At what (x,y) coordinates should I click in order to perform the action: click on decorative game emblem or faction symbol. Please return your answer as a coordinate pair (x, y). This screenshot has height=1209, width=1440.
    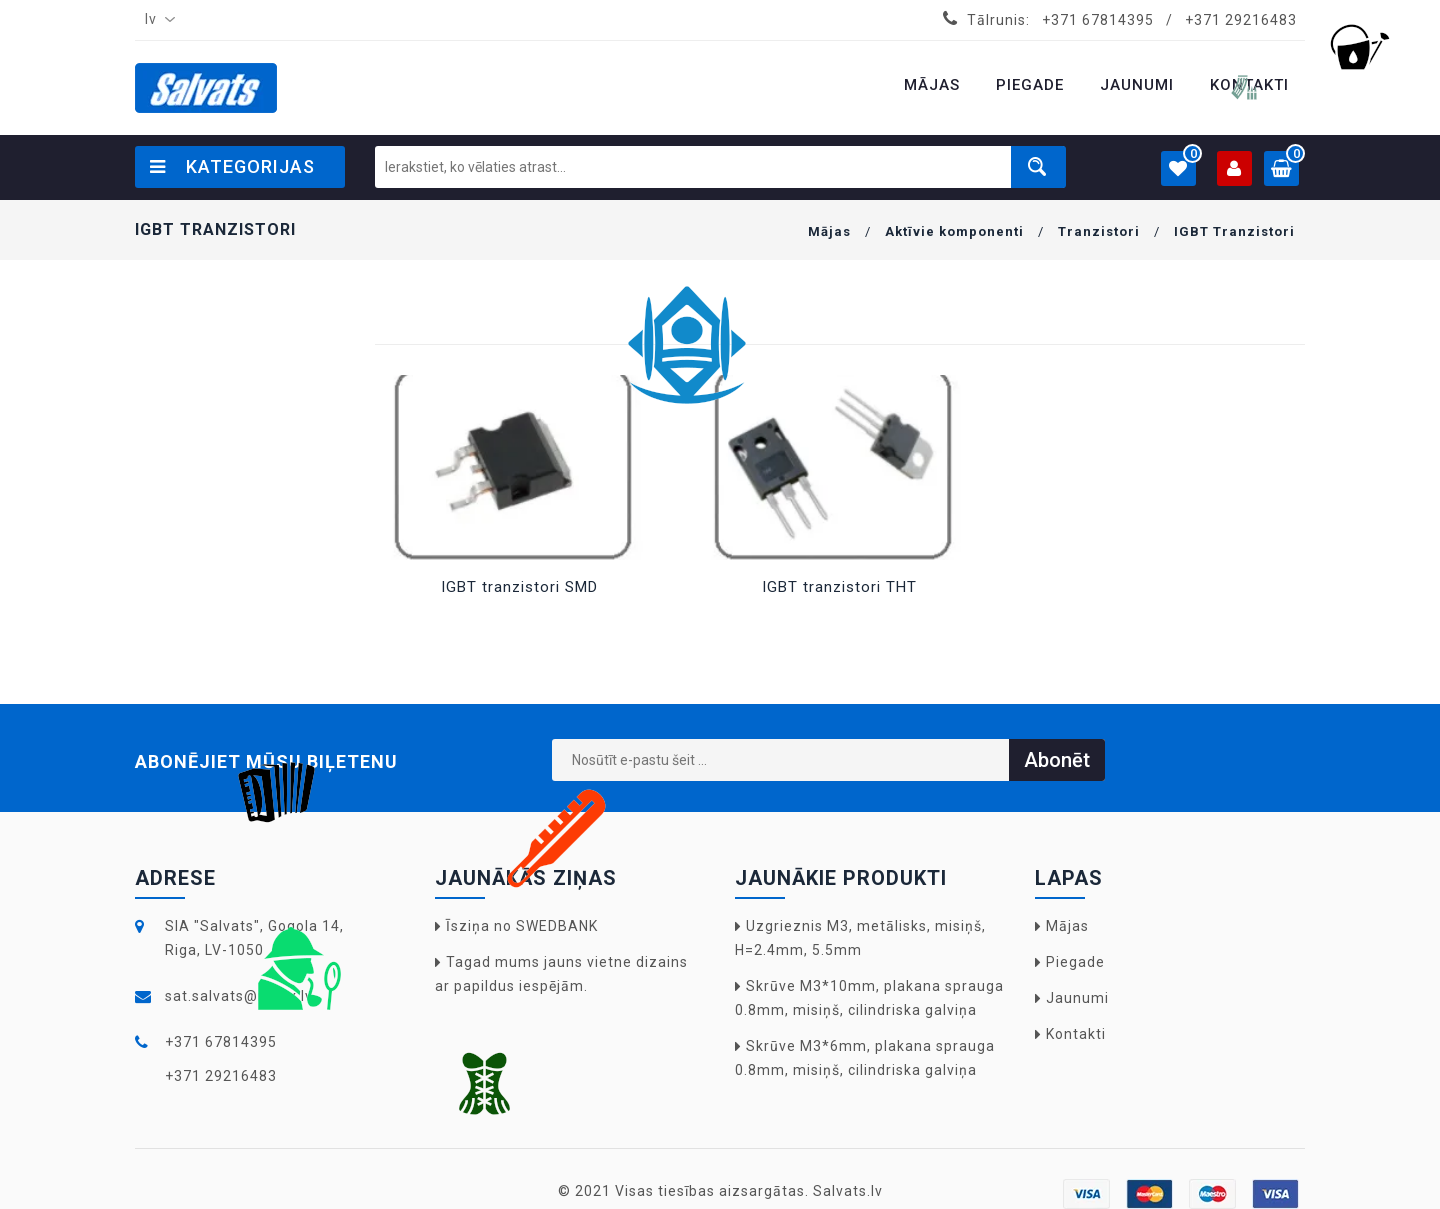
    Looking at the image, I should click on (687, 345).